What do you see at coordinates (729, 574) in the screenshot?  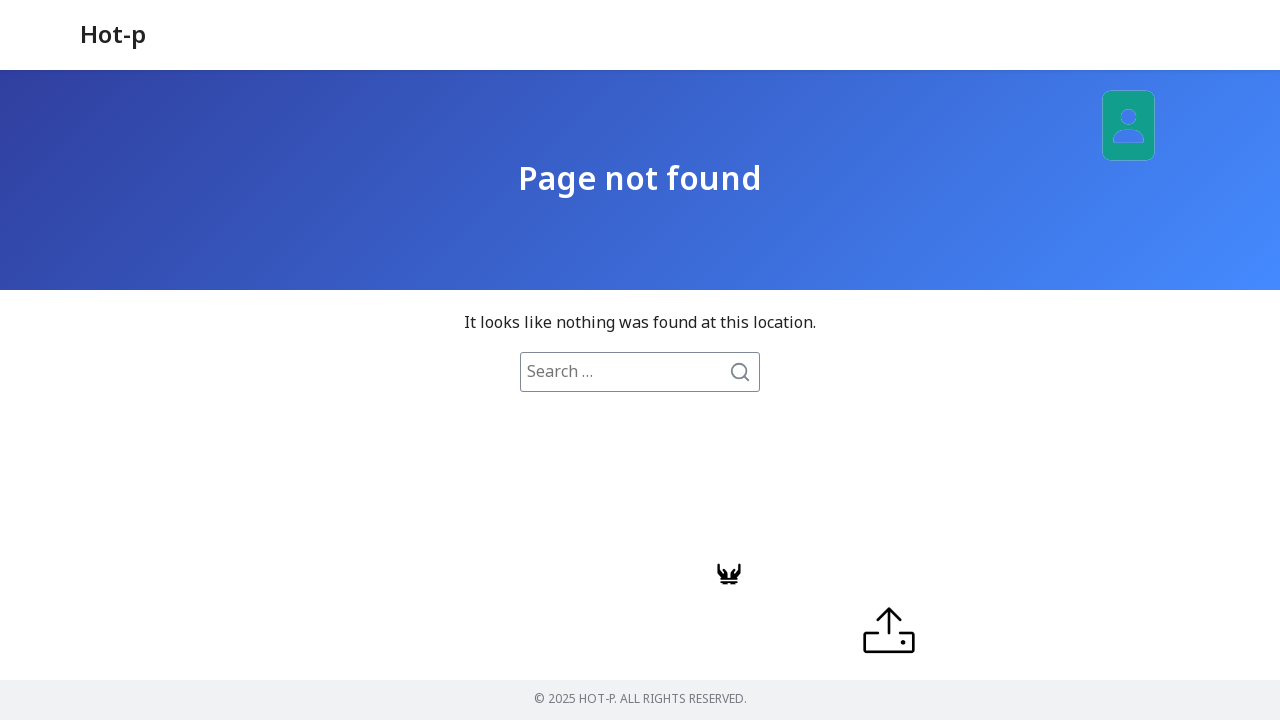 I see `indicates restricted or bound user permissions` at bounding box center [729, 574].